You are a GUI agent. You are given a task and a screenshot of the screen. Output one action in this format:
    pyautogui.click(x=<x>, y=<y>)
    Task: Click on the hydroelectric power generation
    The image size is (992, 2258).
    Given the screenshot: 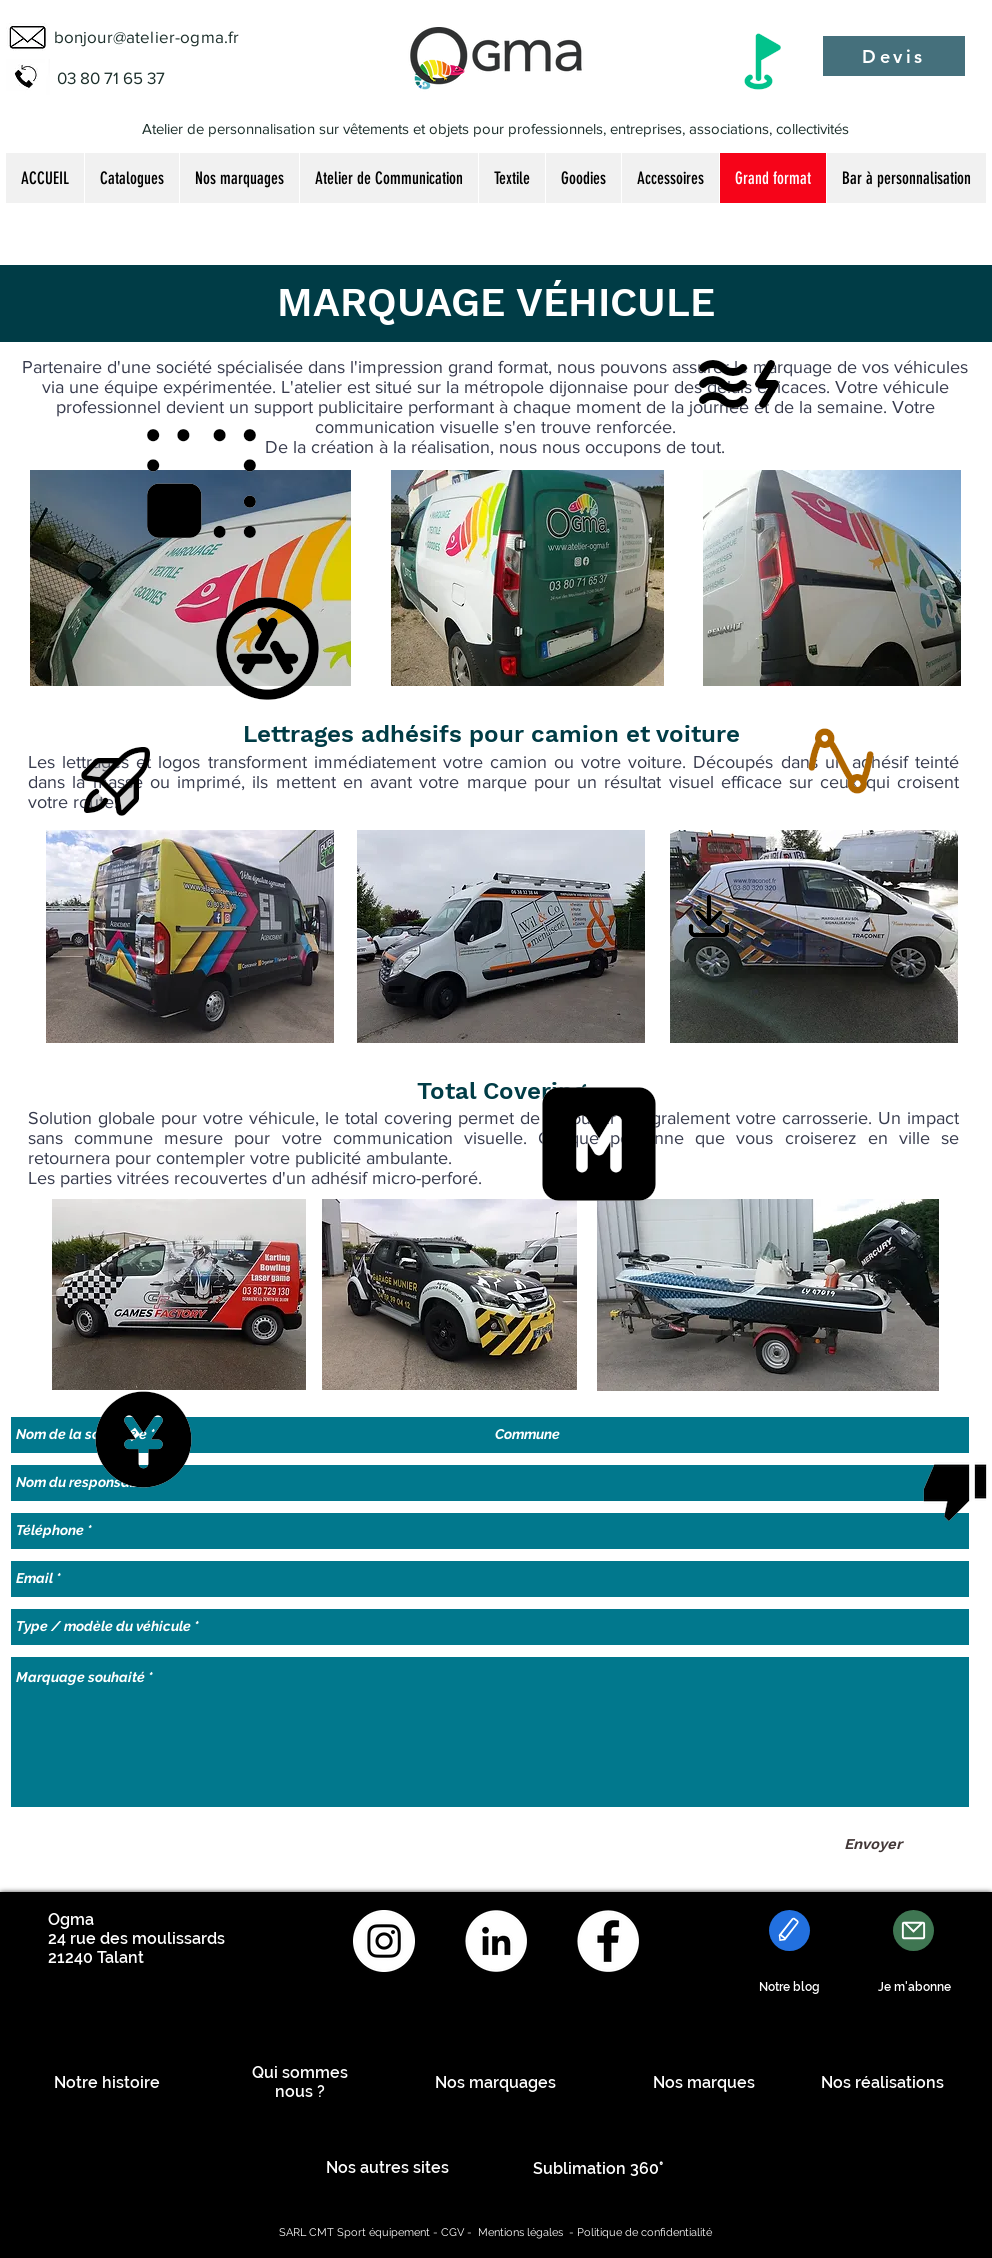 What is the action you would take?
    pyautogui.click(x=739, y=384)
    